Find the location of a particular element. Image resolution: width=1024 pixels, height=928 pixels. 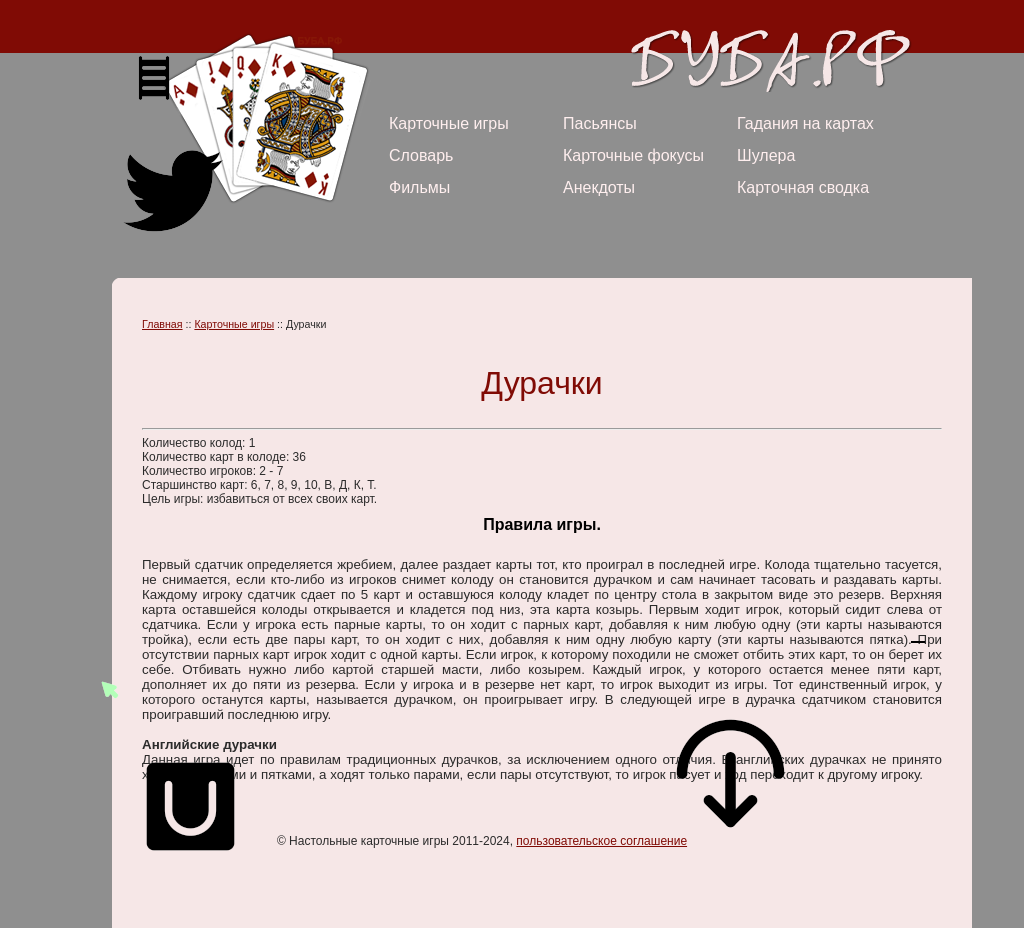

insert a horizontal divider line is located at coordinates (918, 642).